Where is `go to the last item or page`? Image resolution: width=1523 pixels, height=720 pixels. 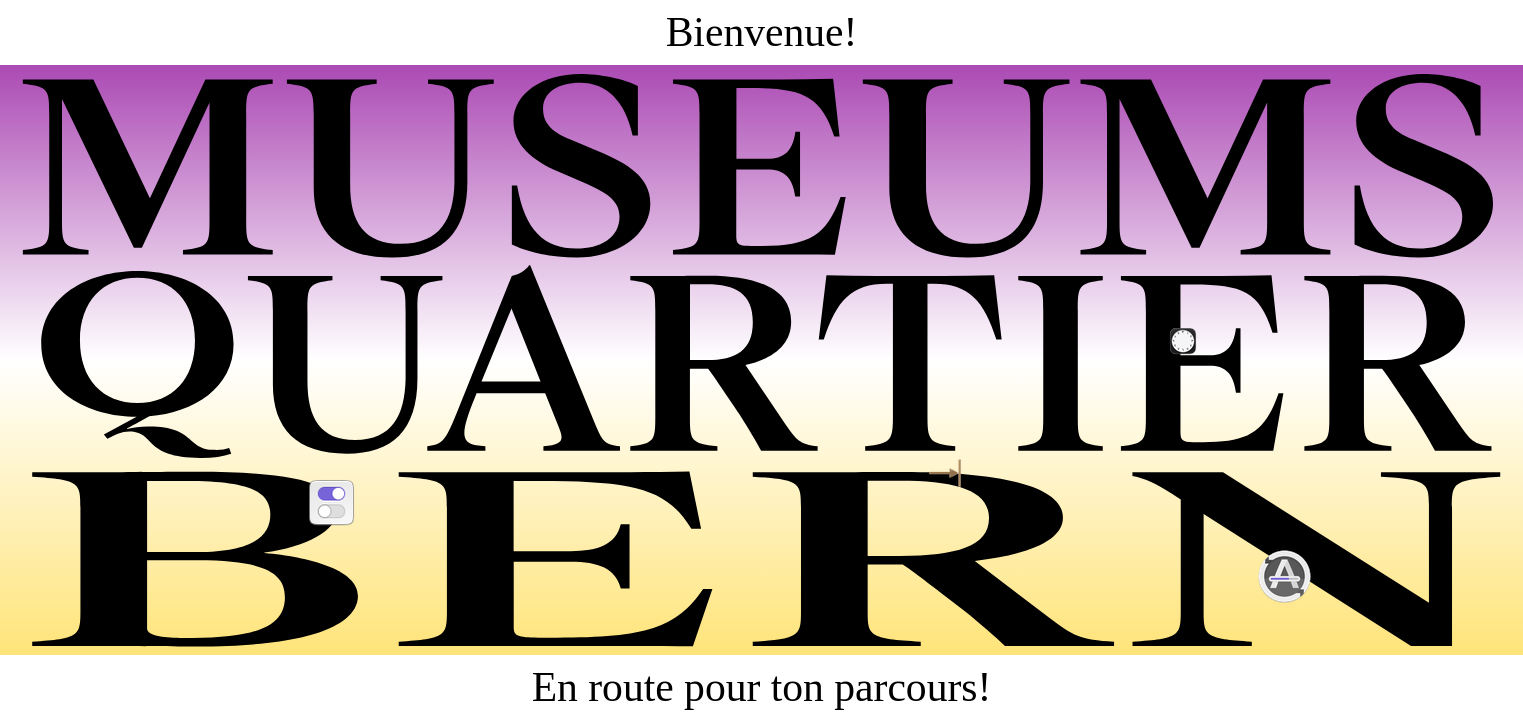 go to the last item or page is located at coordinates (945, 473).